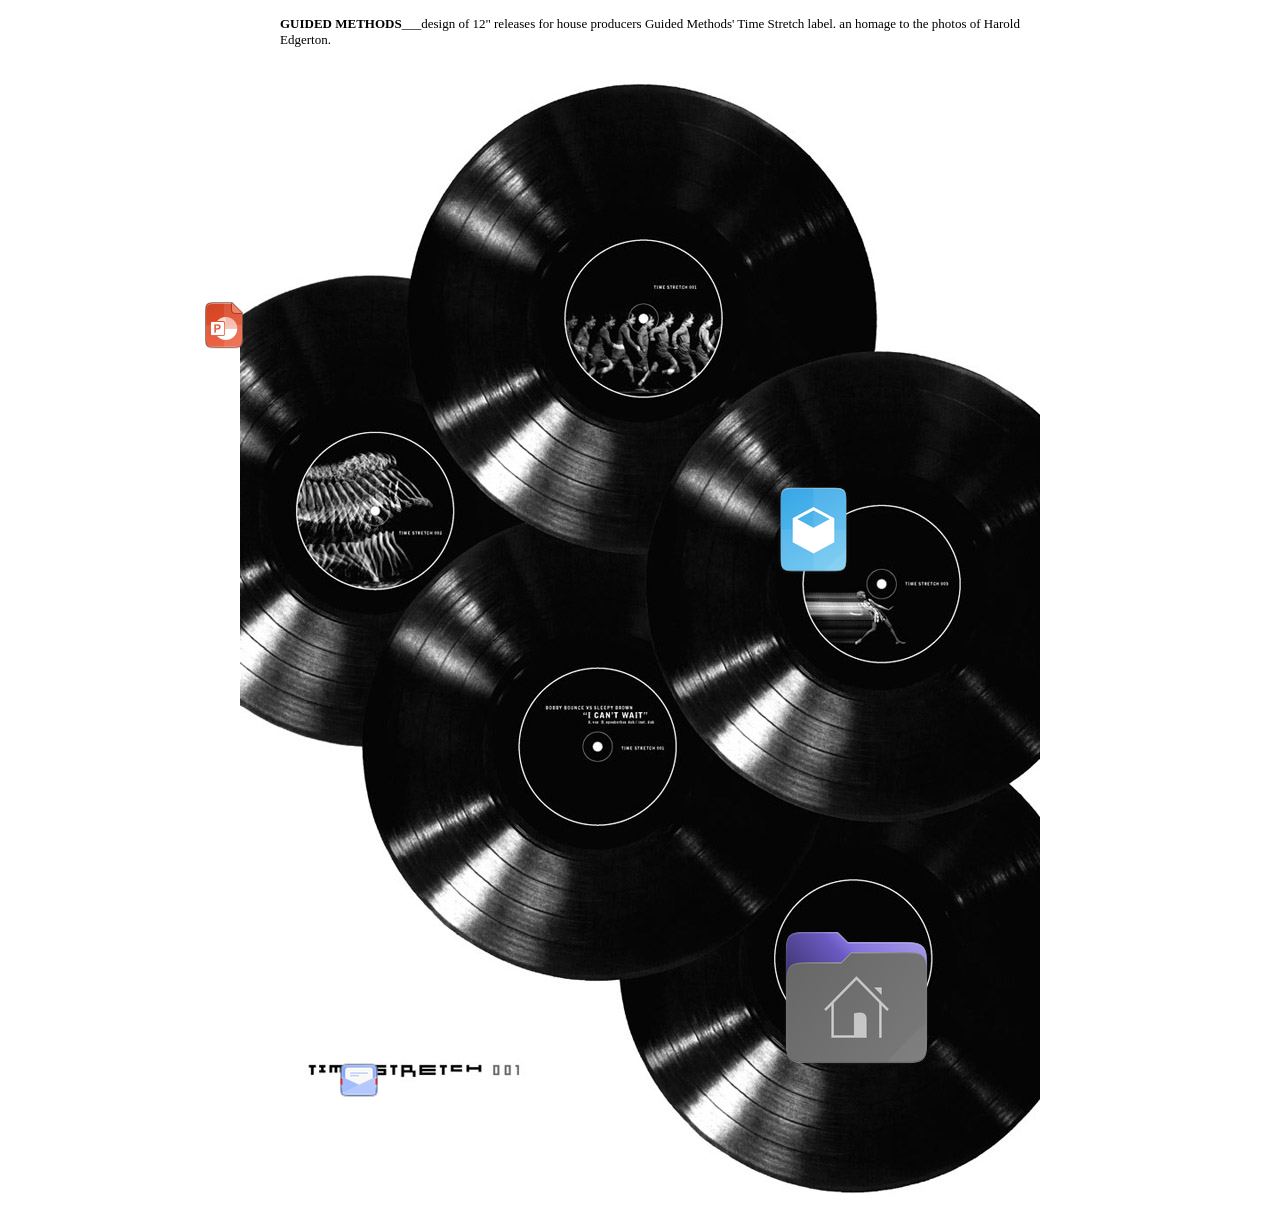 This screenshot has width=1280, height=1211. I want to click on open the mail app, so click(359, 1080).